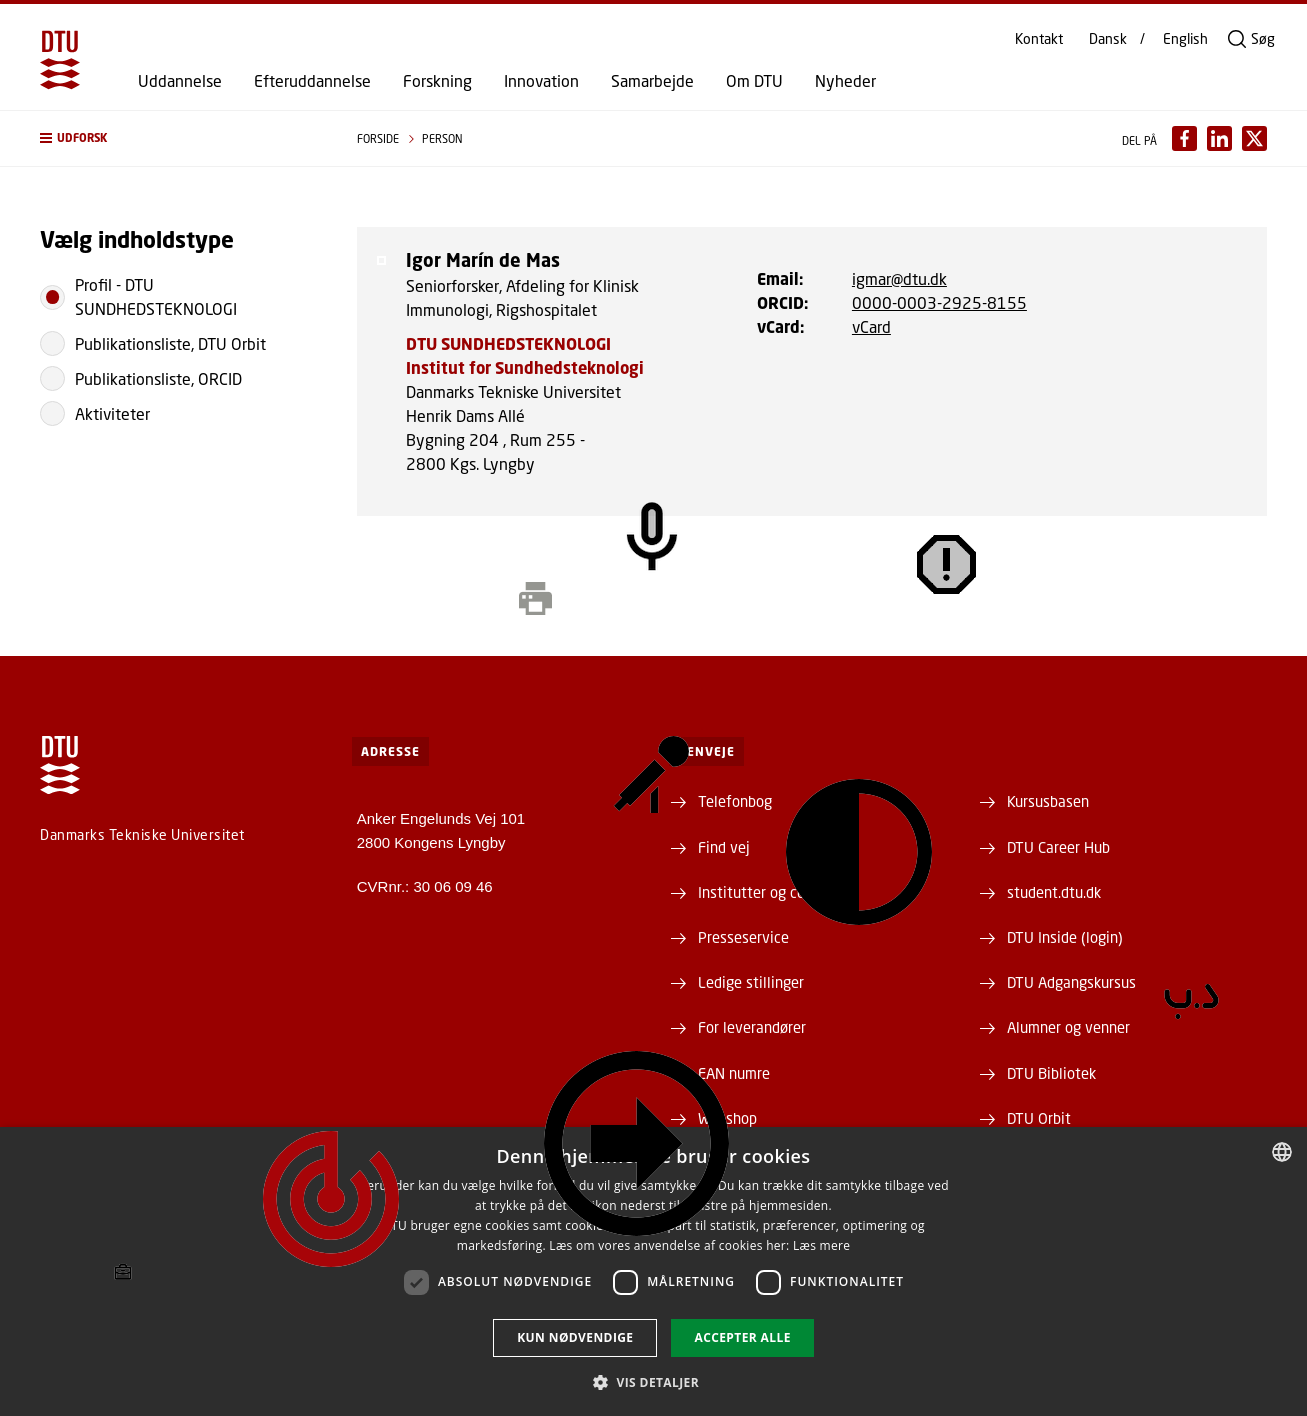 The image size is (1307, 1416). Describe the element at coordinates (859, 852) in the screenshot. I see `adjust display brightness or contrast` at that location.